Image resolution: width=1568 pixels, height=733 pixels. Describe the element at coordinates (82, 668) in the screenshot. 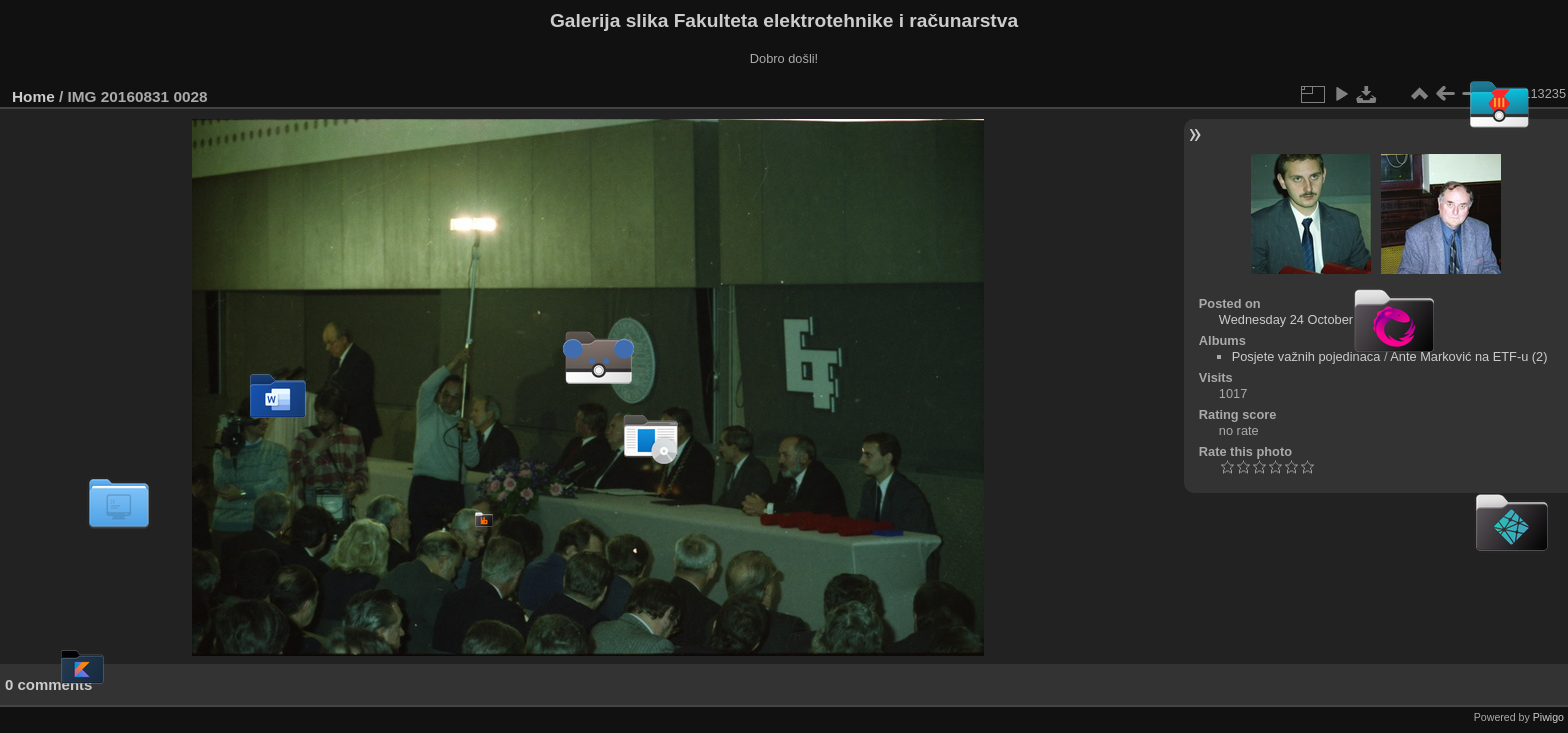

I see `open folder containing kotlin project files` at that location.